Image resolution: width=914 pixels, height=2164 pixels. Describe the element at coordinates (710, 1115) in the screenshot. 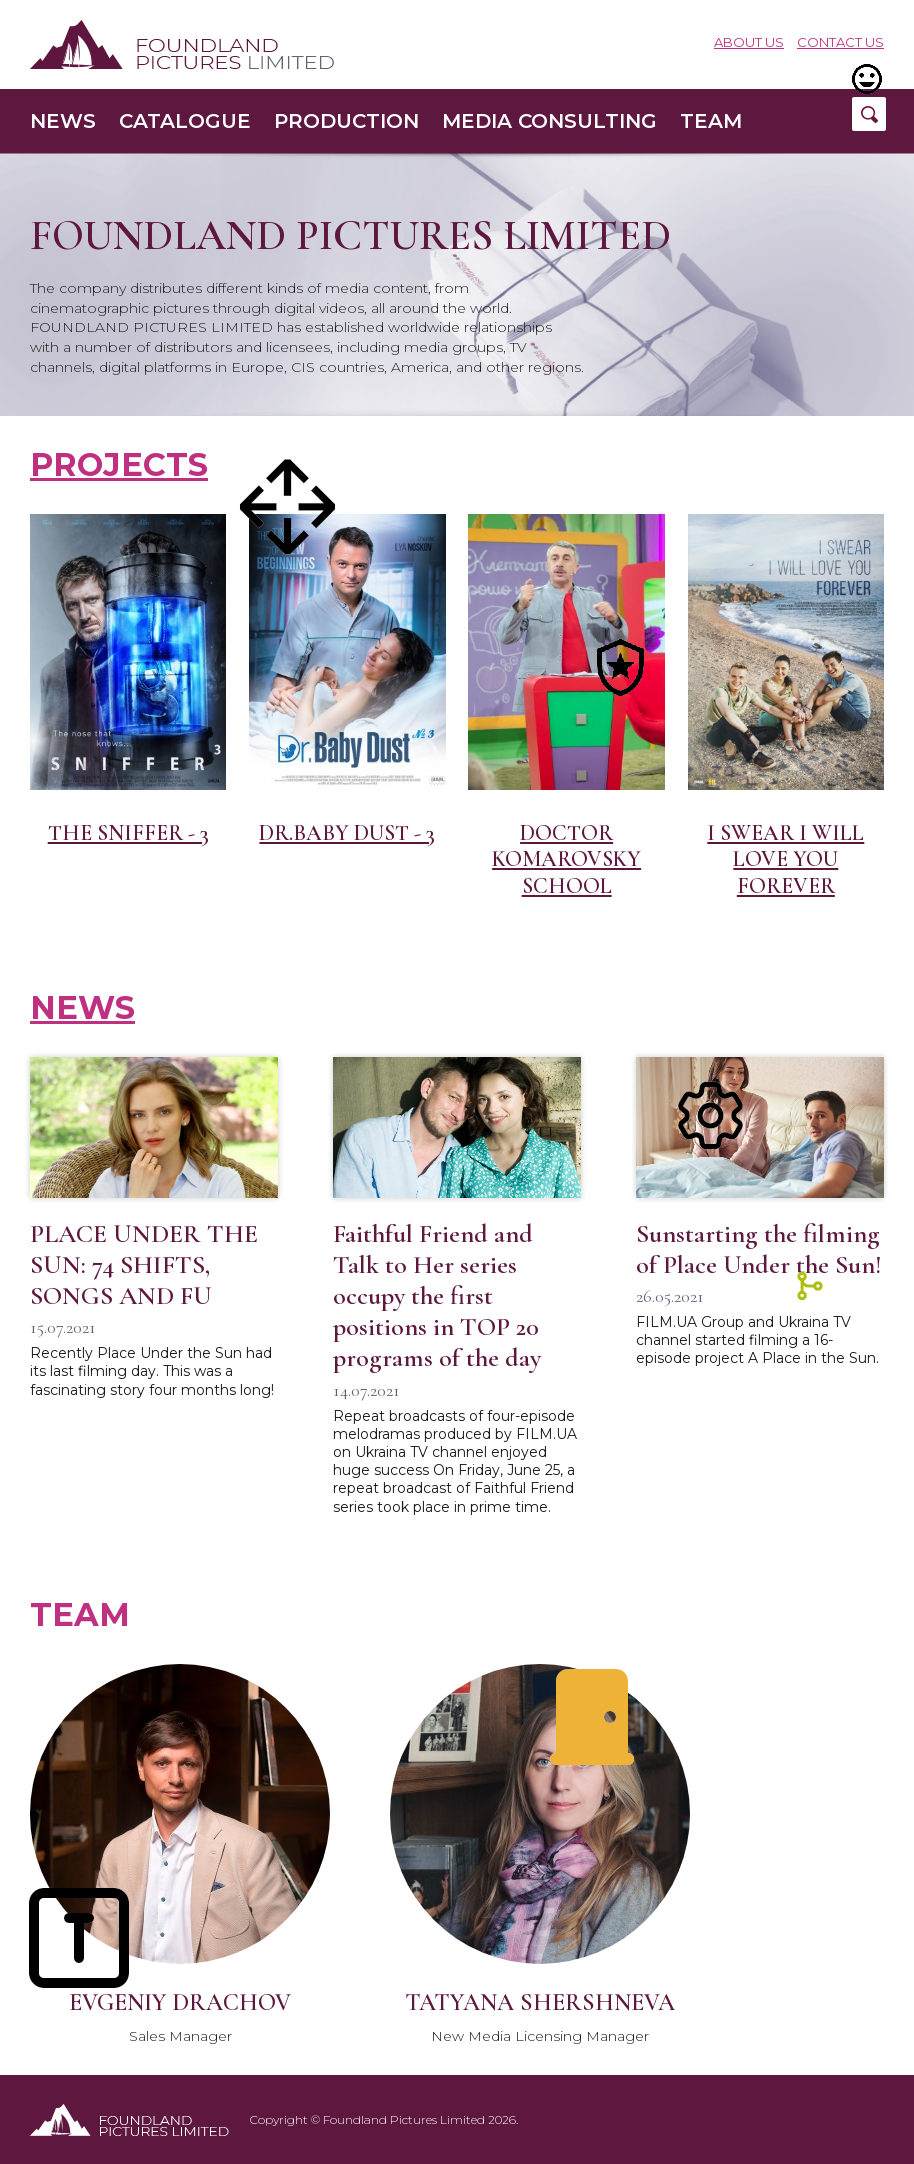

I see `access settings or preferences` at that location.